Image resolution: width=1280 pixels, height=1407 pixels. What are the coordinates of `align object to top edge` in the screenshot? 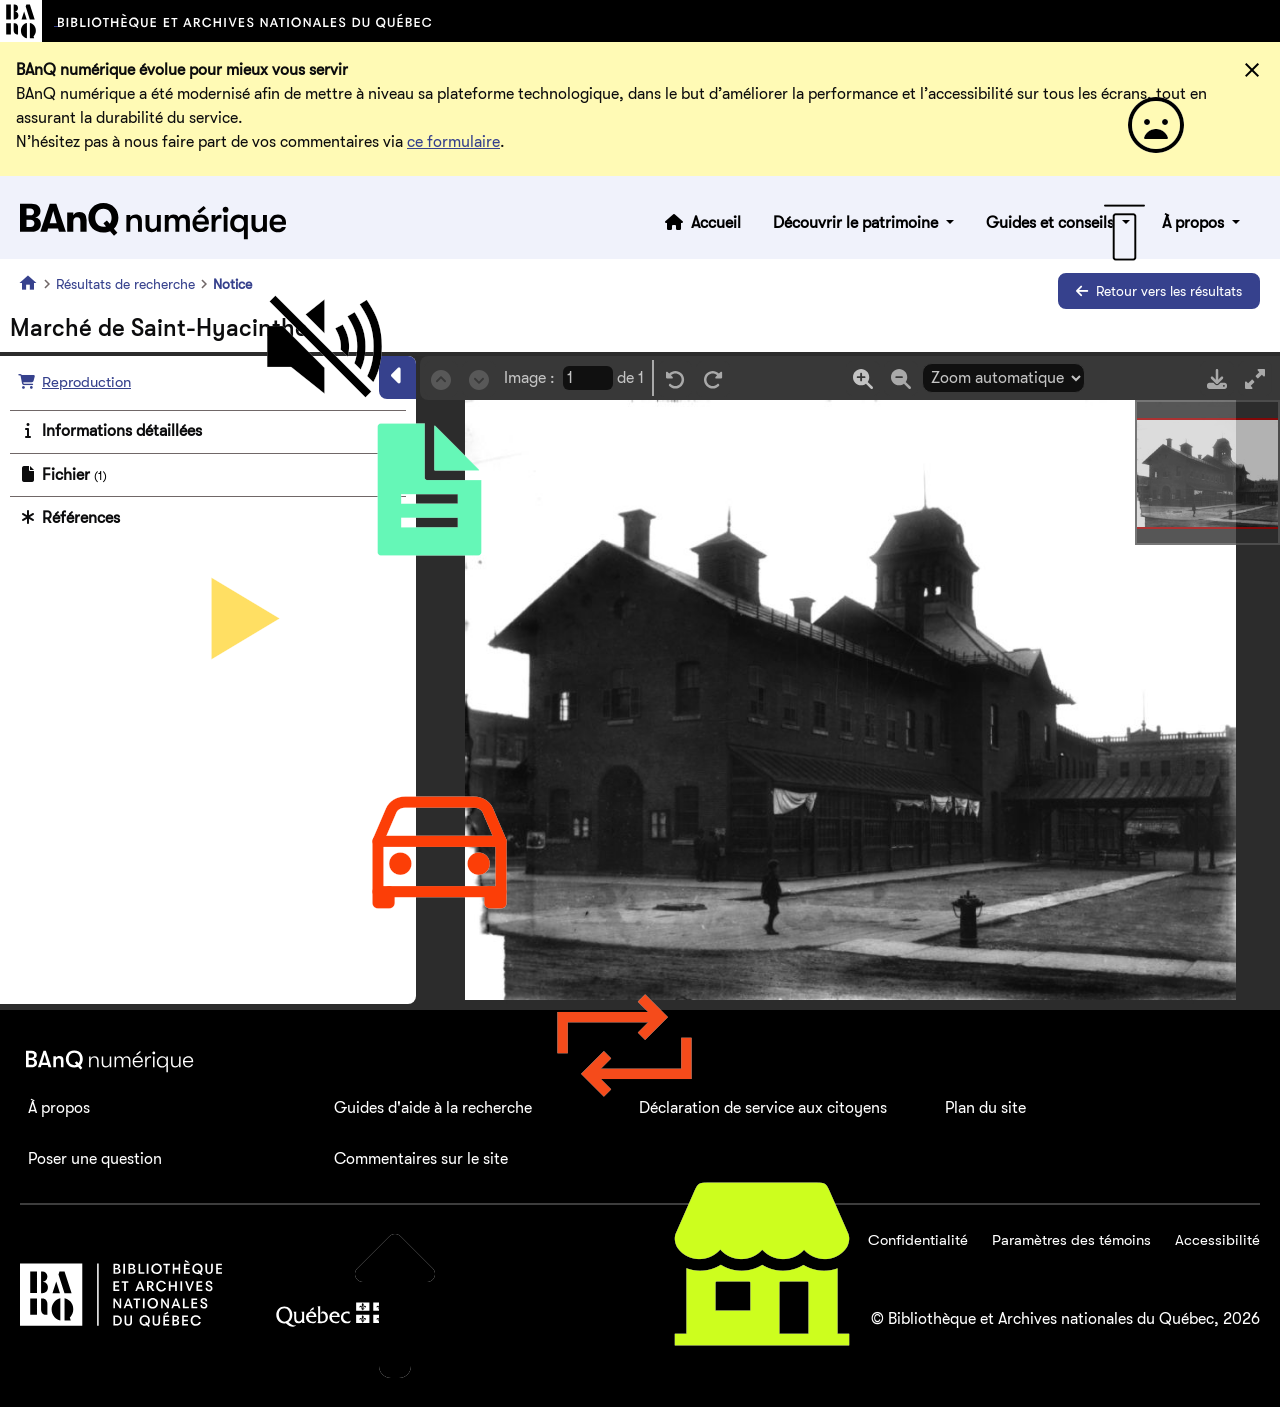 It's located at (1124, 231).